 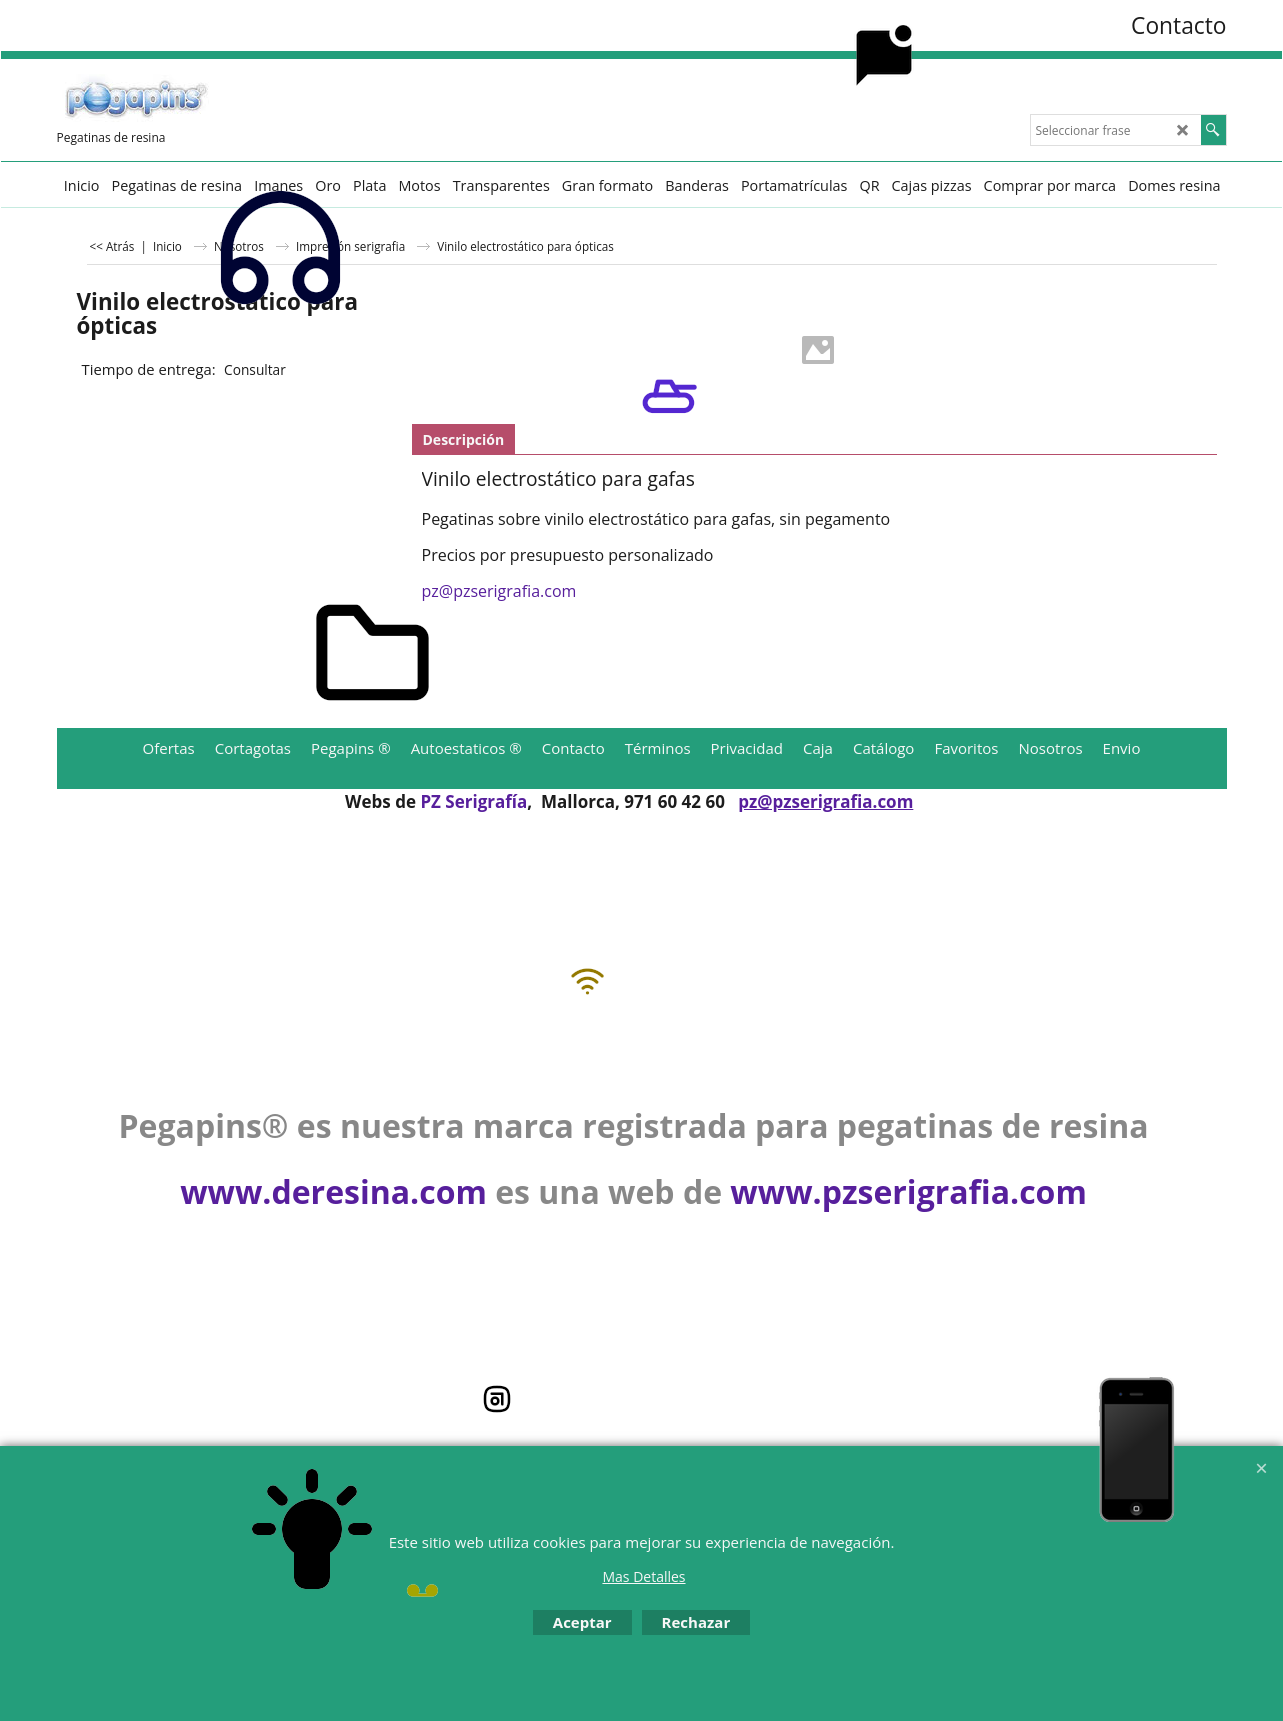 I want to click on open file folder, so click(x=372, y=652).